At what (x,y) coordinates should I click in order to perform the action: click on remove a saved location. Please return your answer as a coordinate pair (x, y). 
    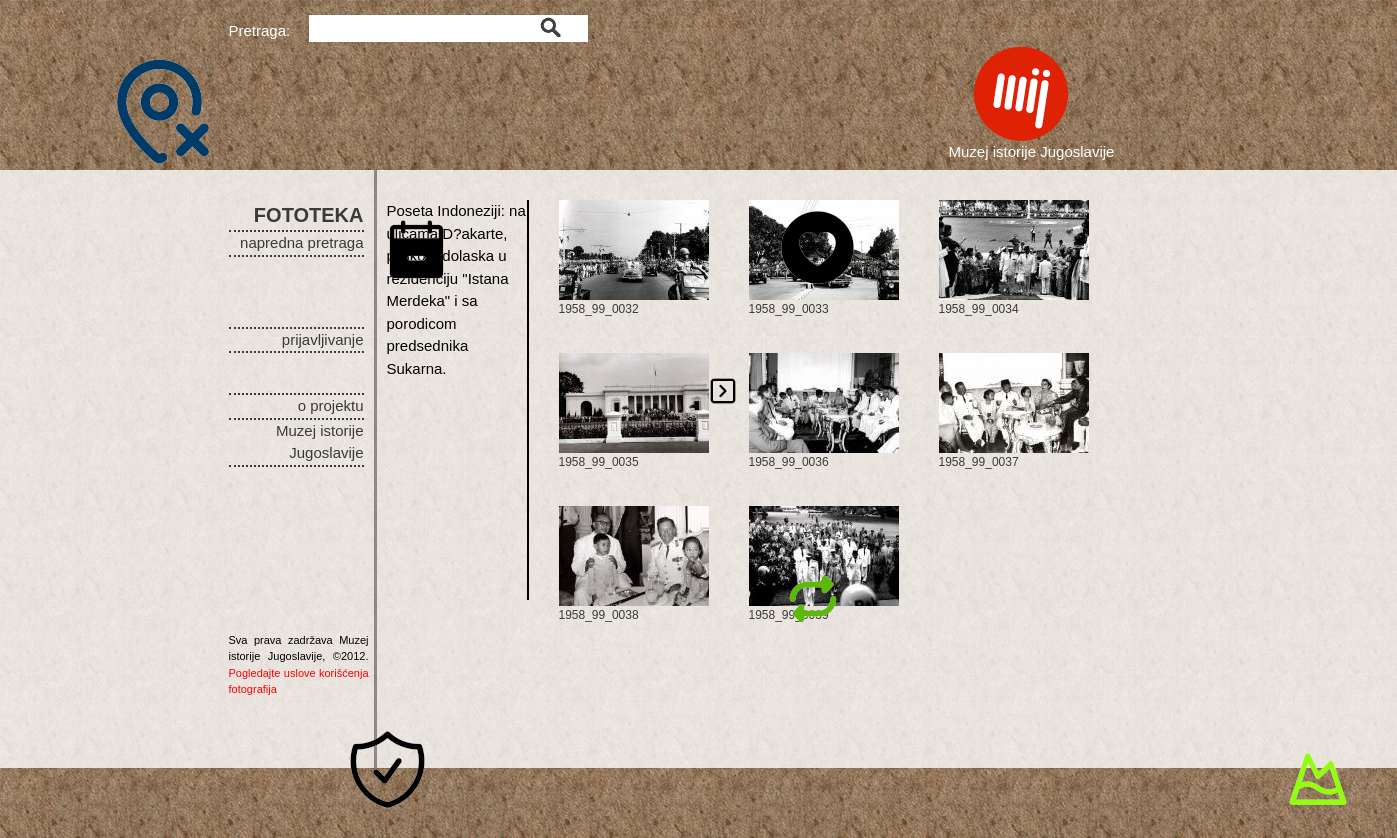
    Looking at the image, I should click on (159, 111).